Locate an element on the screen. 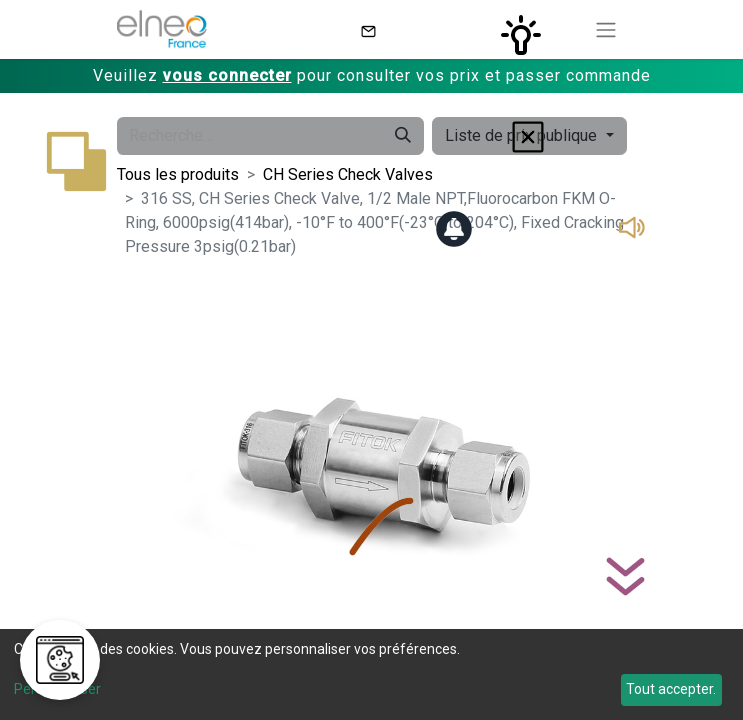 Image resolution: width=743 pixels, height=720 pixels. subtract or remove a layer from selection is located at coordinates (76, 161).